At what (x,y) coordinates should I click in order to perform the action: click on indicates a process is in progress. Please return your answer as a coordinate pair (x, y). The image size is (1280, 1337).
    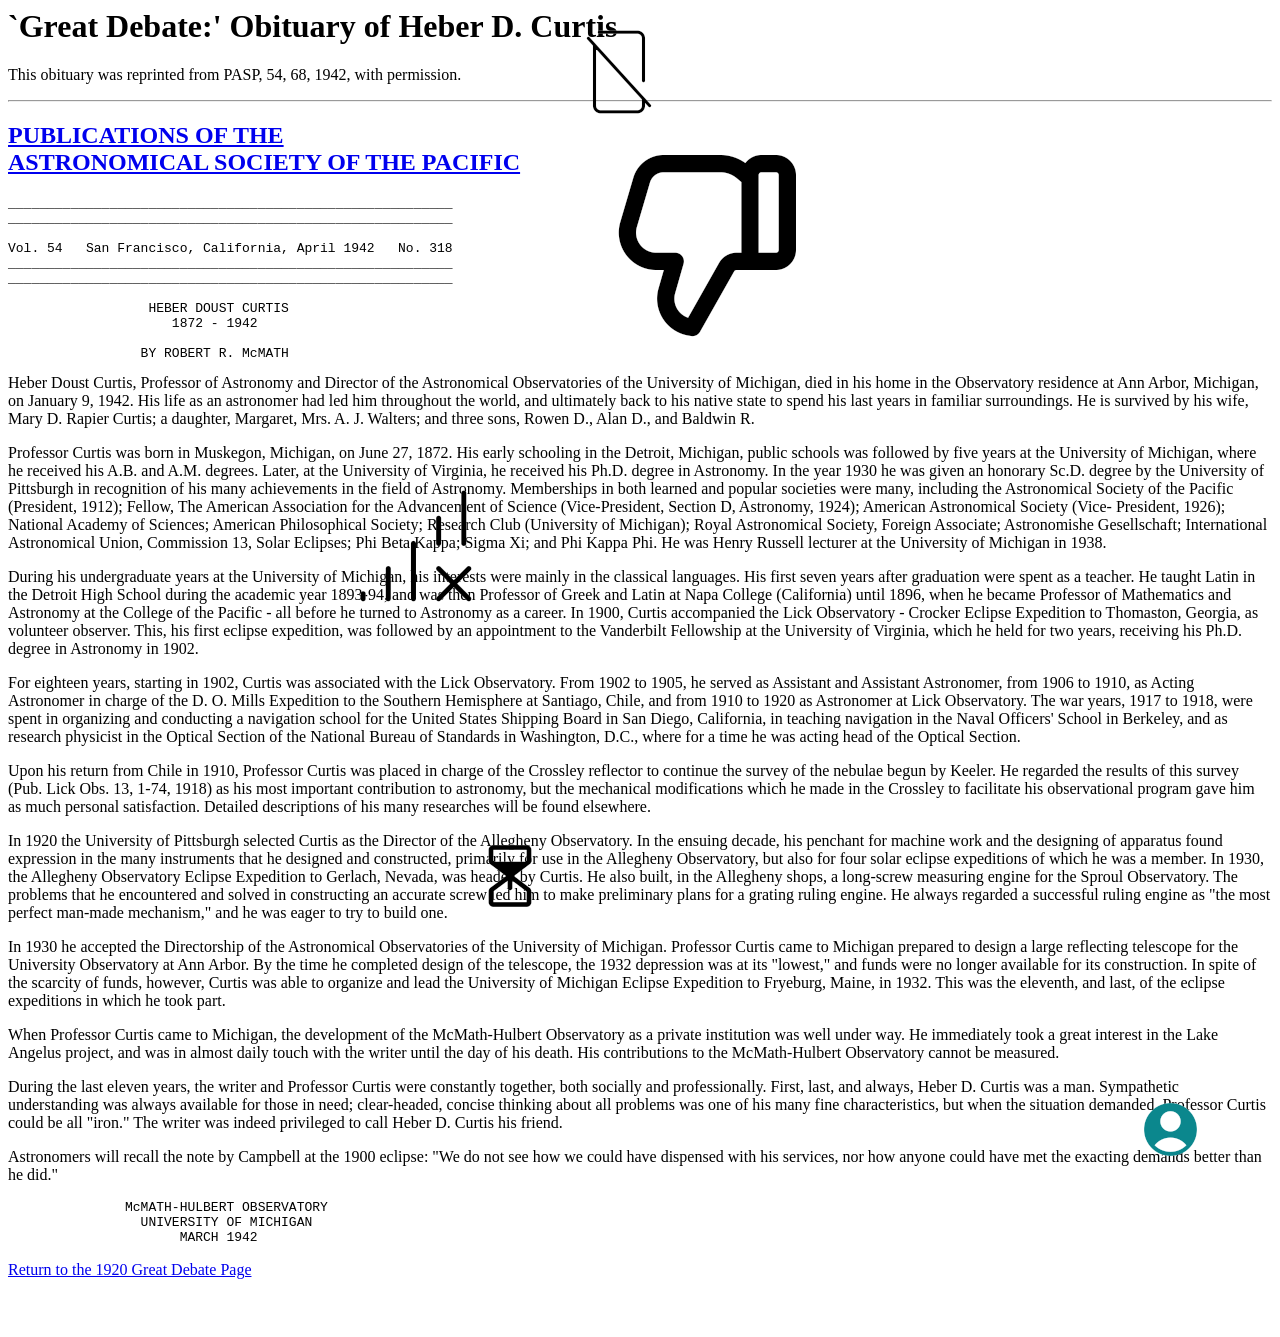
    Looking at the image, I should click on (510, 876).